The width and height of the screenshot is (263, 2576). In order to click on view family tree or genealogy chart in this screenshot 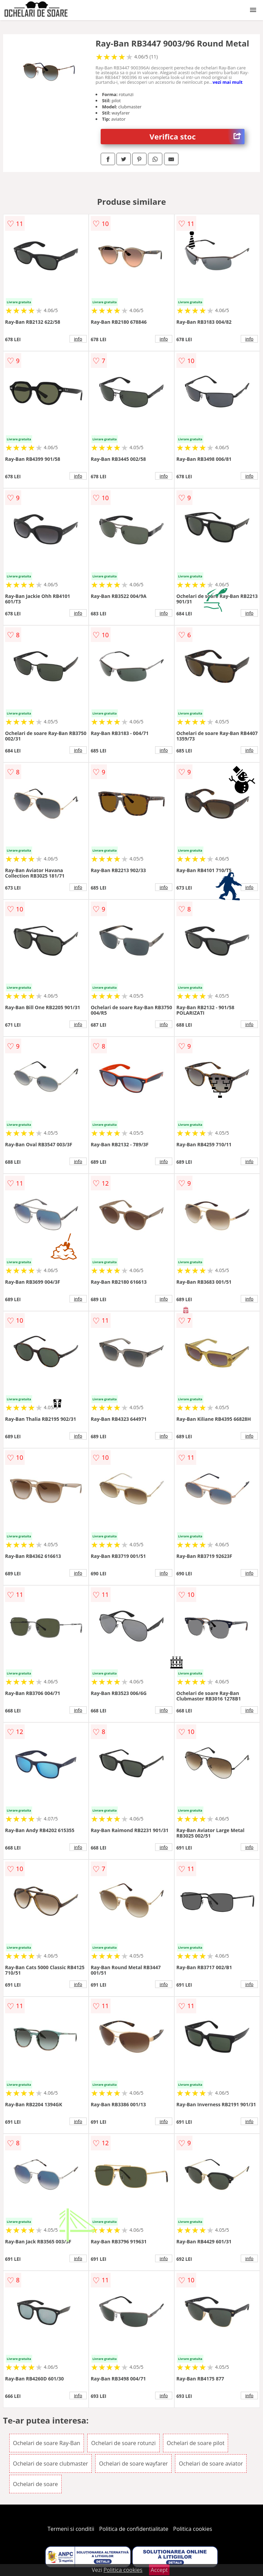, I will do `click(220, 1087)`.